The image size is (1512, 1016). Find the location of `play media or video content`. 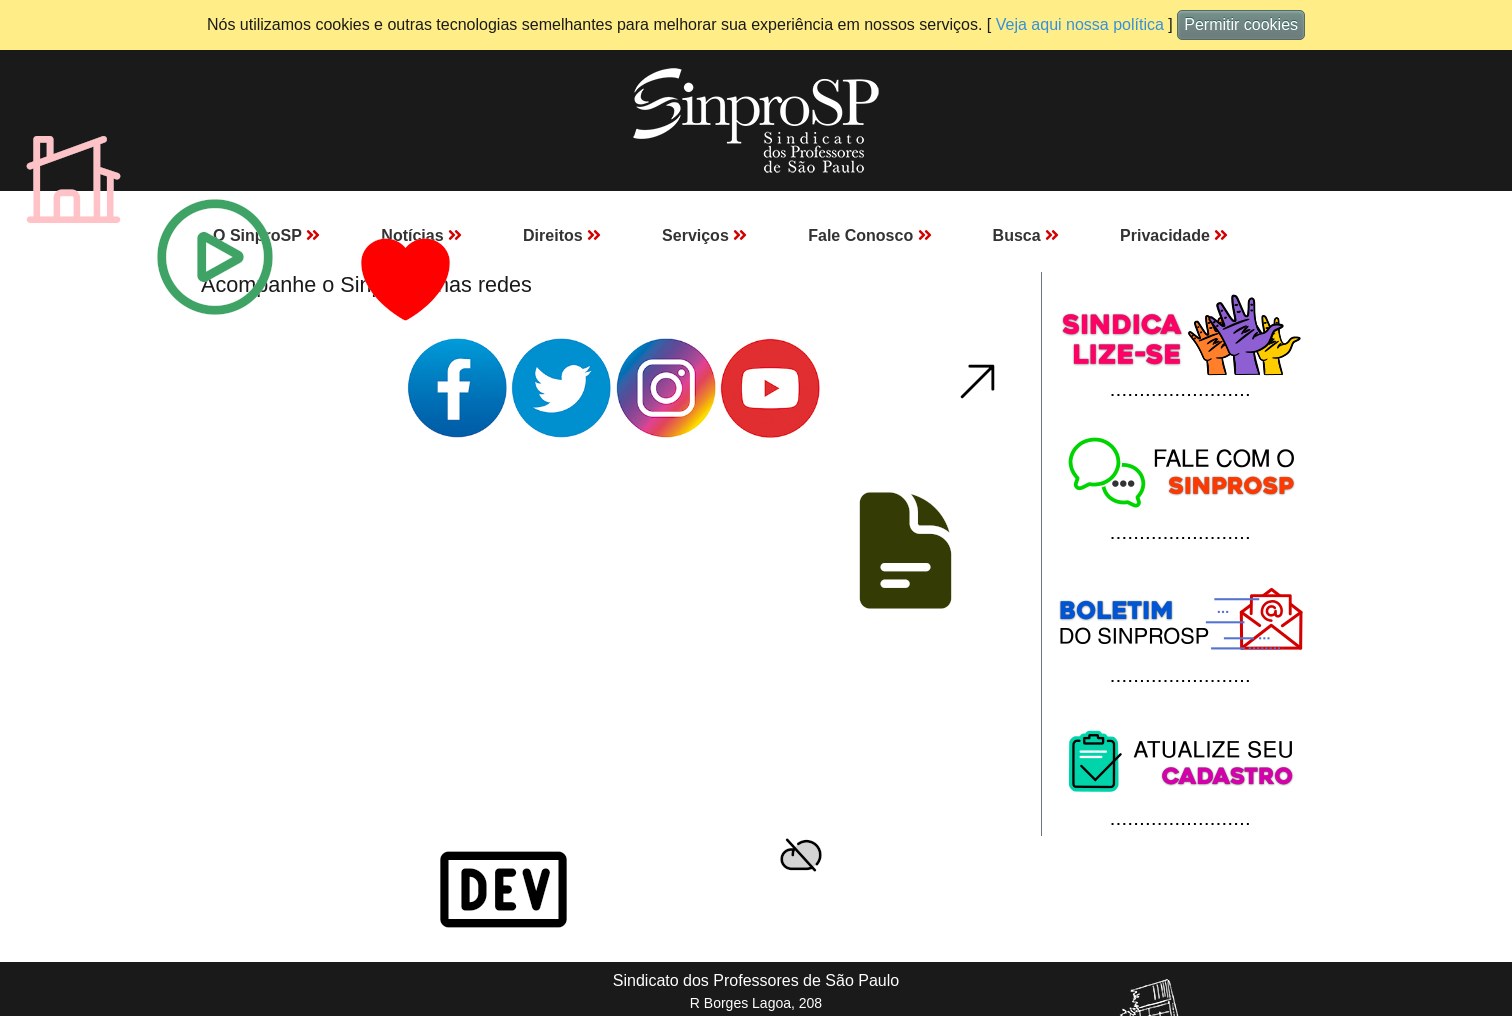

play media or video content is located at coordinates (215, 257).